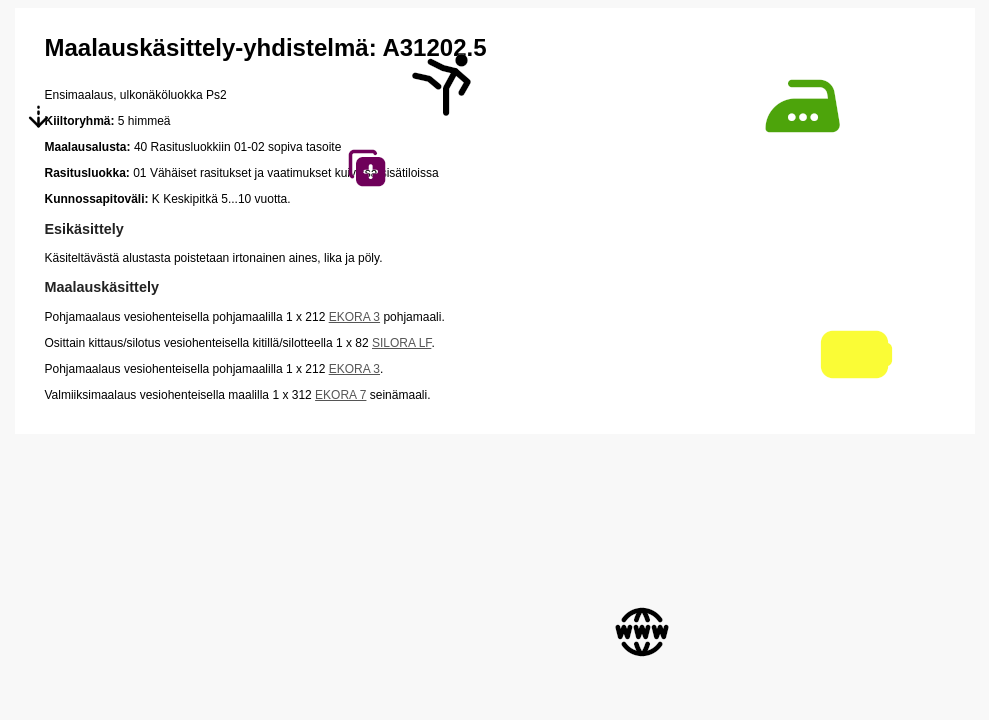 This screenshot has height=720, width=989. Describe the element at coordinates (367, 168) in the screenshot. I see `copy and add to clipboard` at that location.